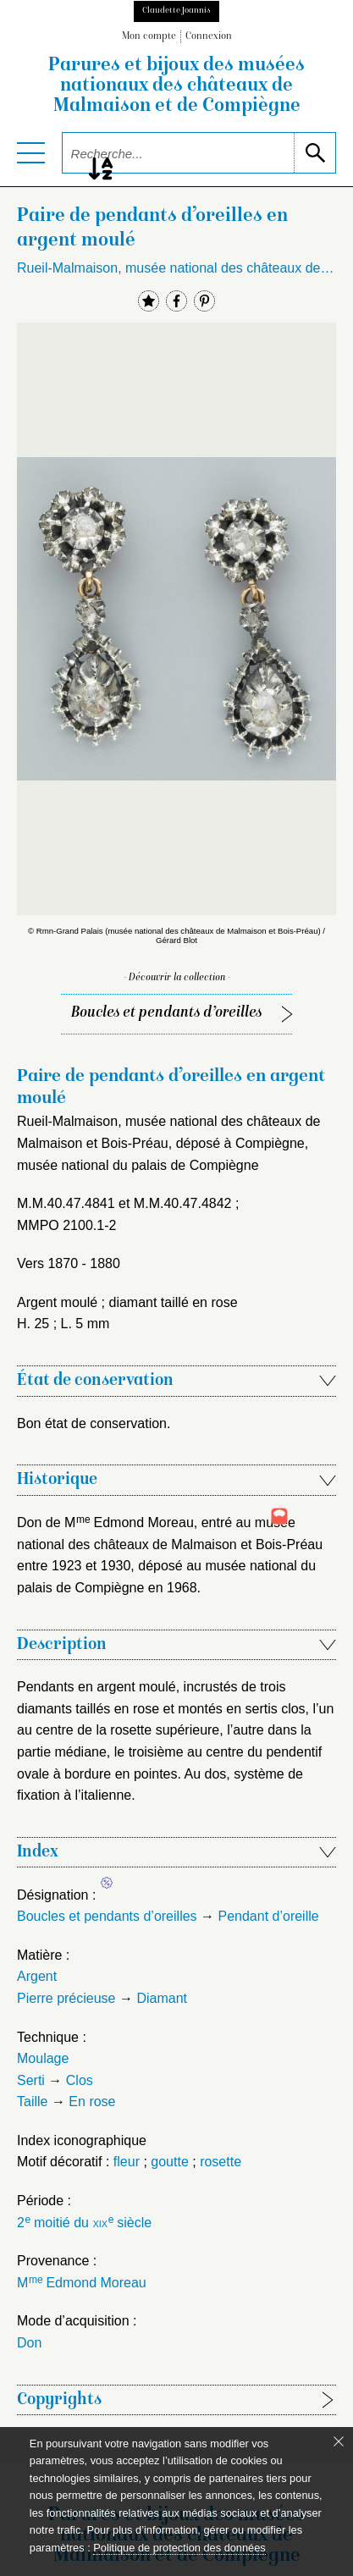 This screenshot has width=353, height=2576. What do you see at coordinates (107, 1883) in the screenshot?
I see `view available discounts or promotions` at bounding box center [107, 1883].